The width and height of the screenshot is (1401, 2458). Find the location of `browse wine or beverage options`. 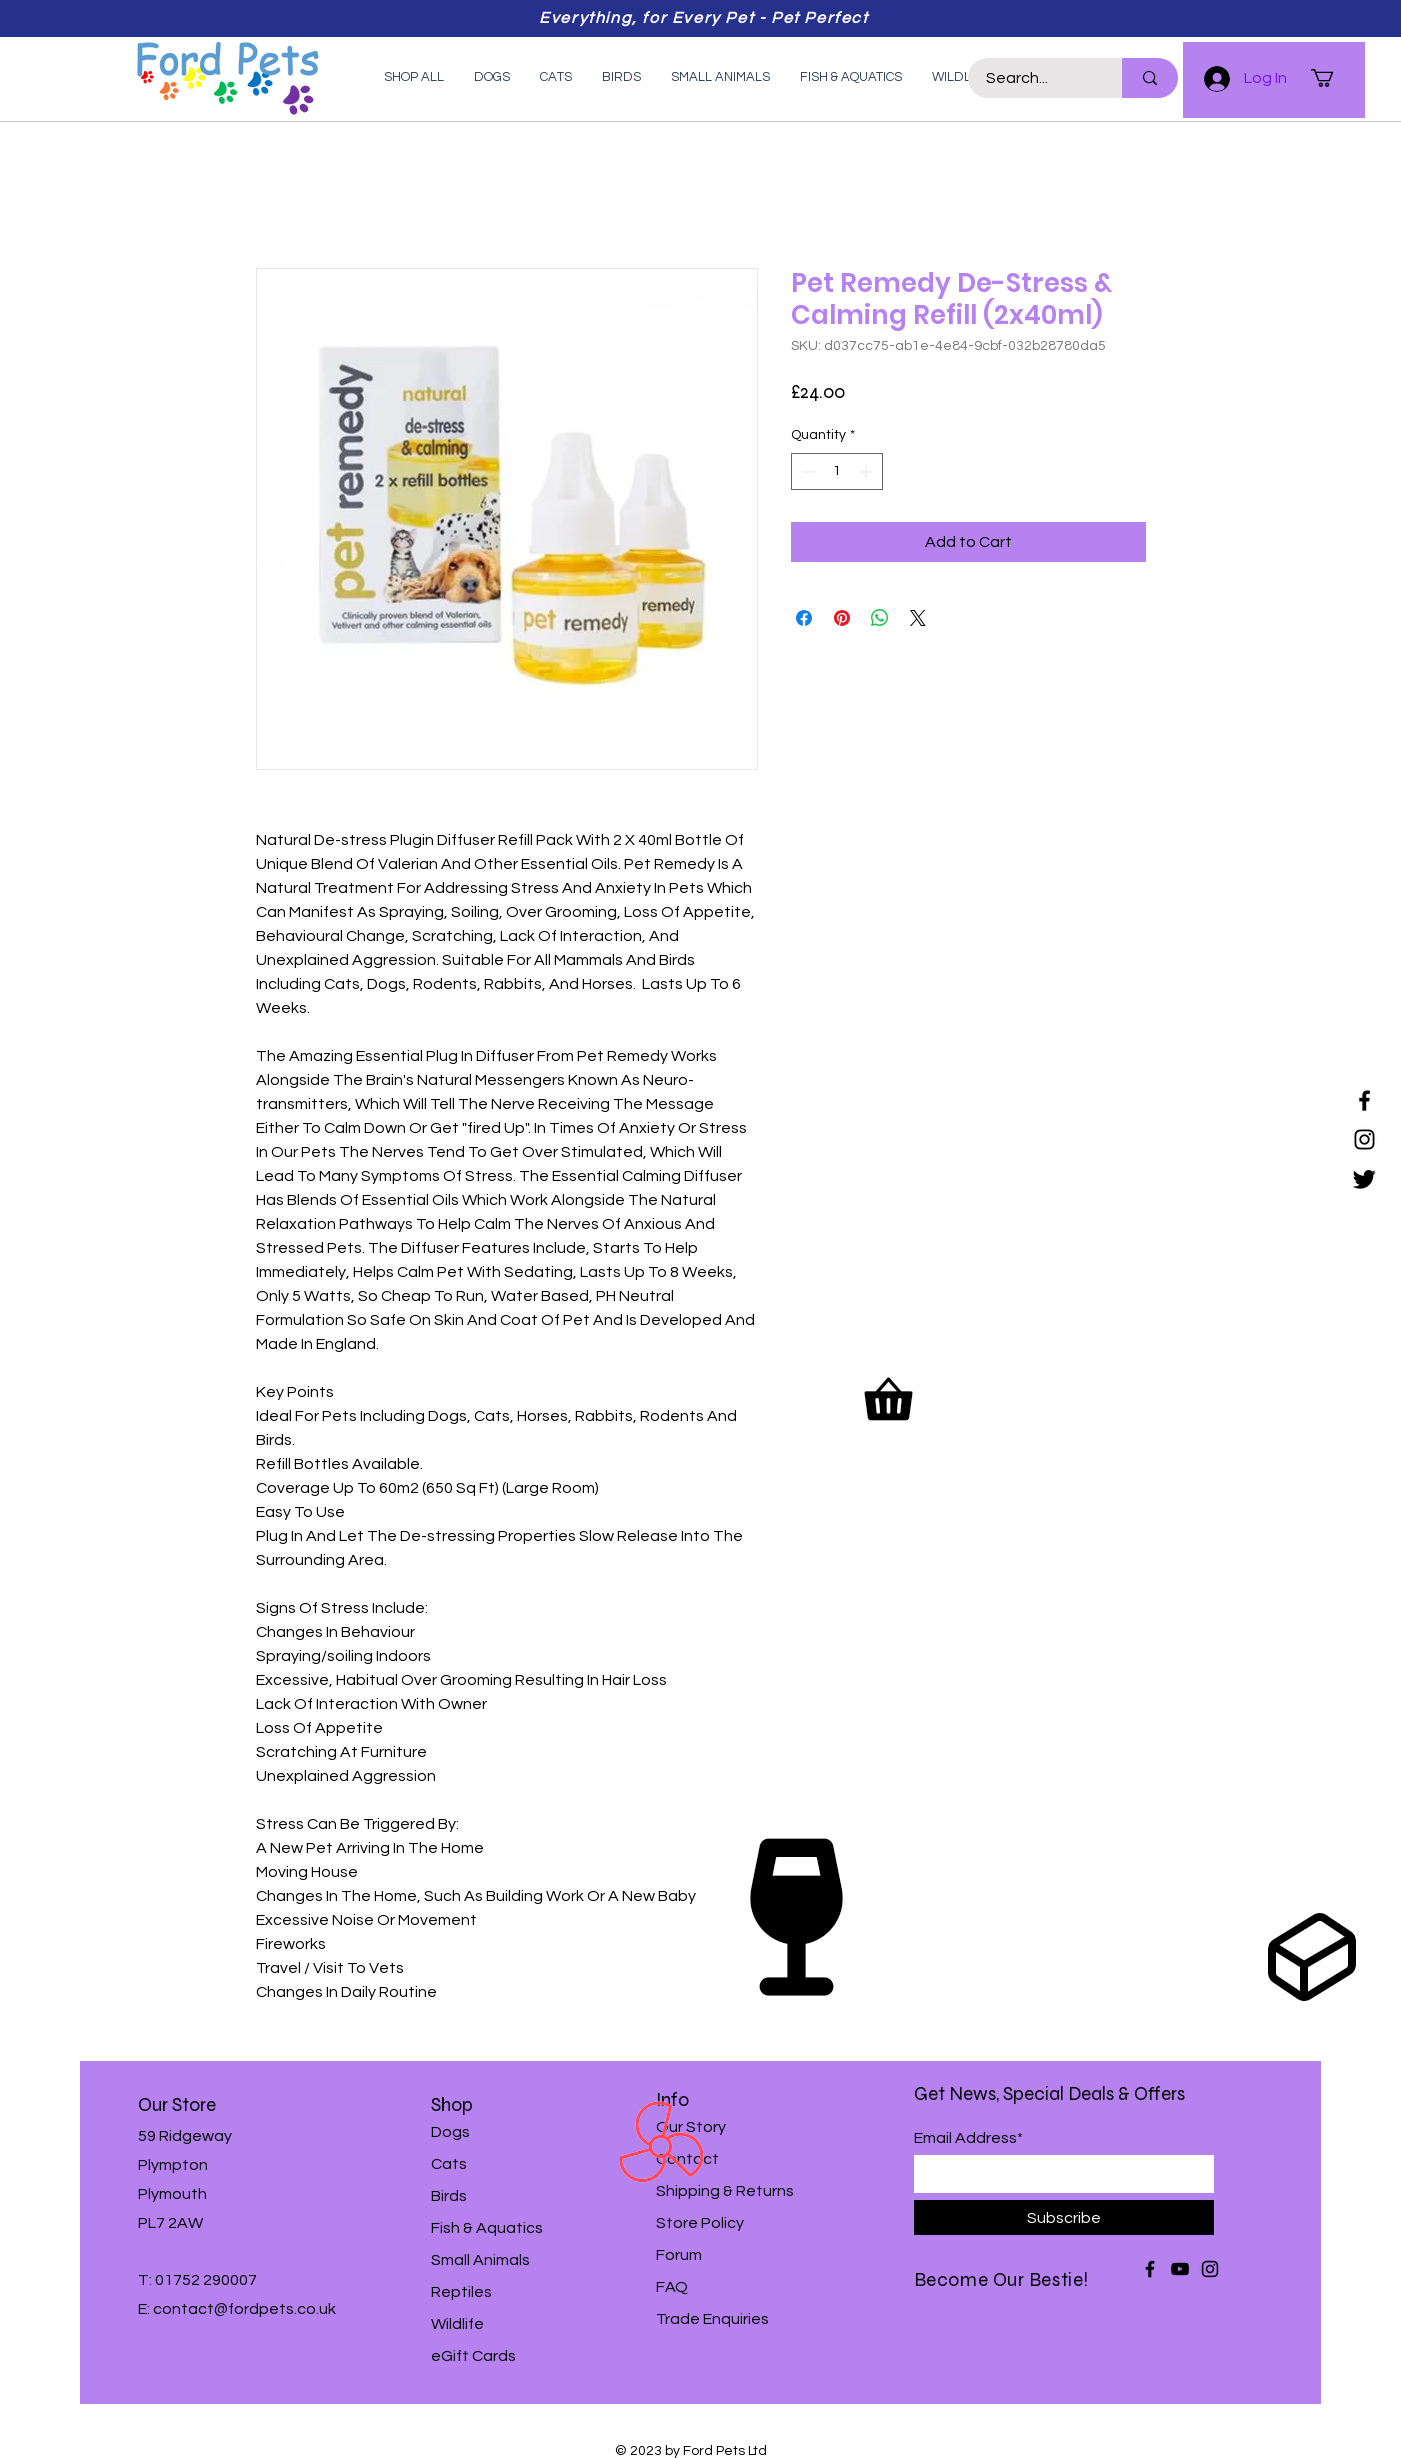

browse wine or beverage options is located at coordinates (796, 1912).